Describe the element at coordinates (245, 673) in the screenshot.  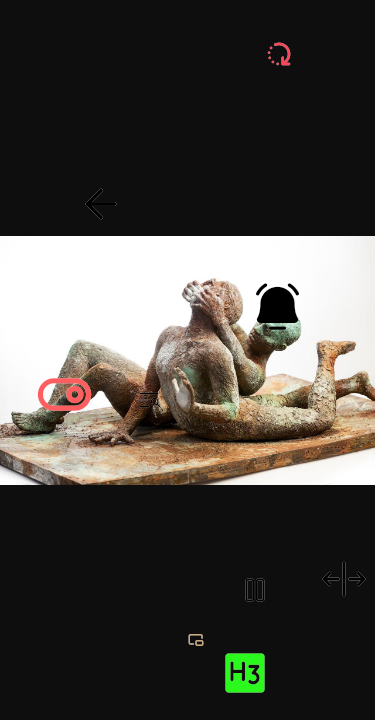
I see `format text as heading level 3` at that location.